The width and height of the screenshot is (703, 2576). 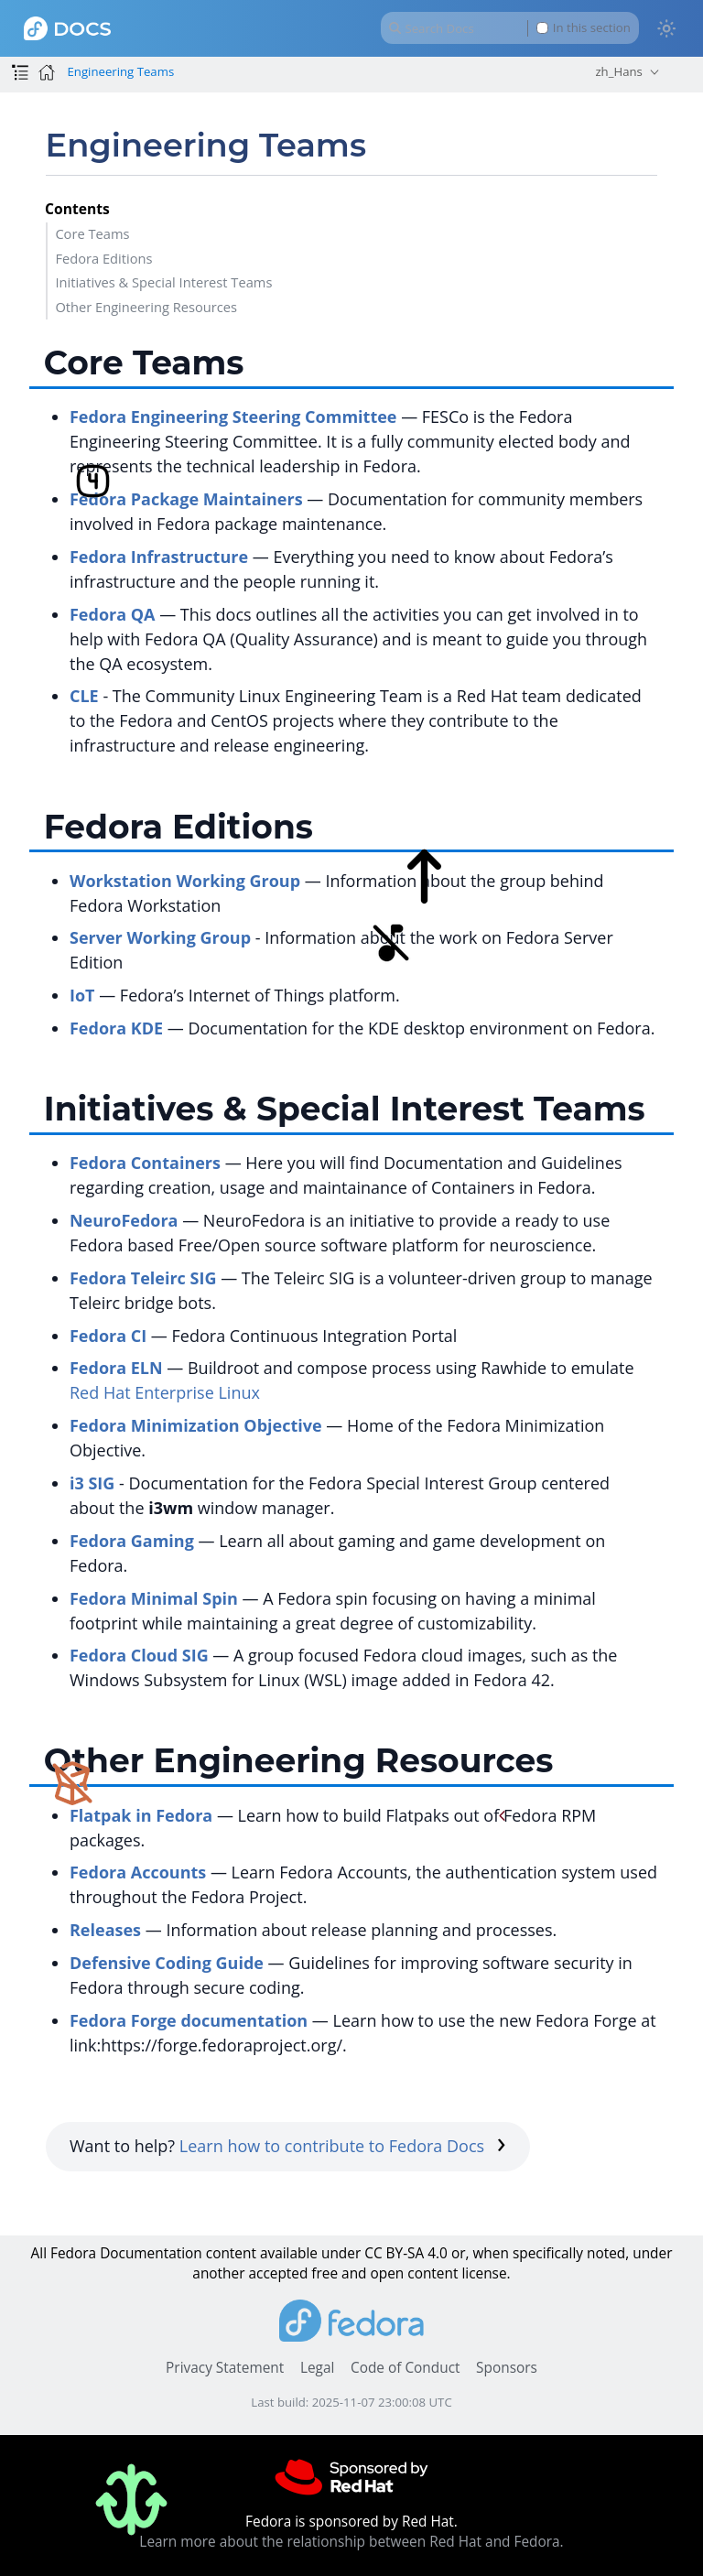 I want to click on indicates step 4 in a multi-step process, so click(x=92, y=481).